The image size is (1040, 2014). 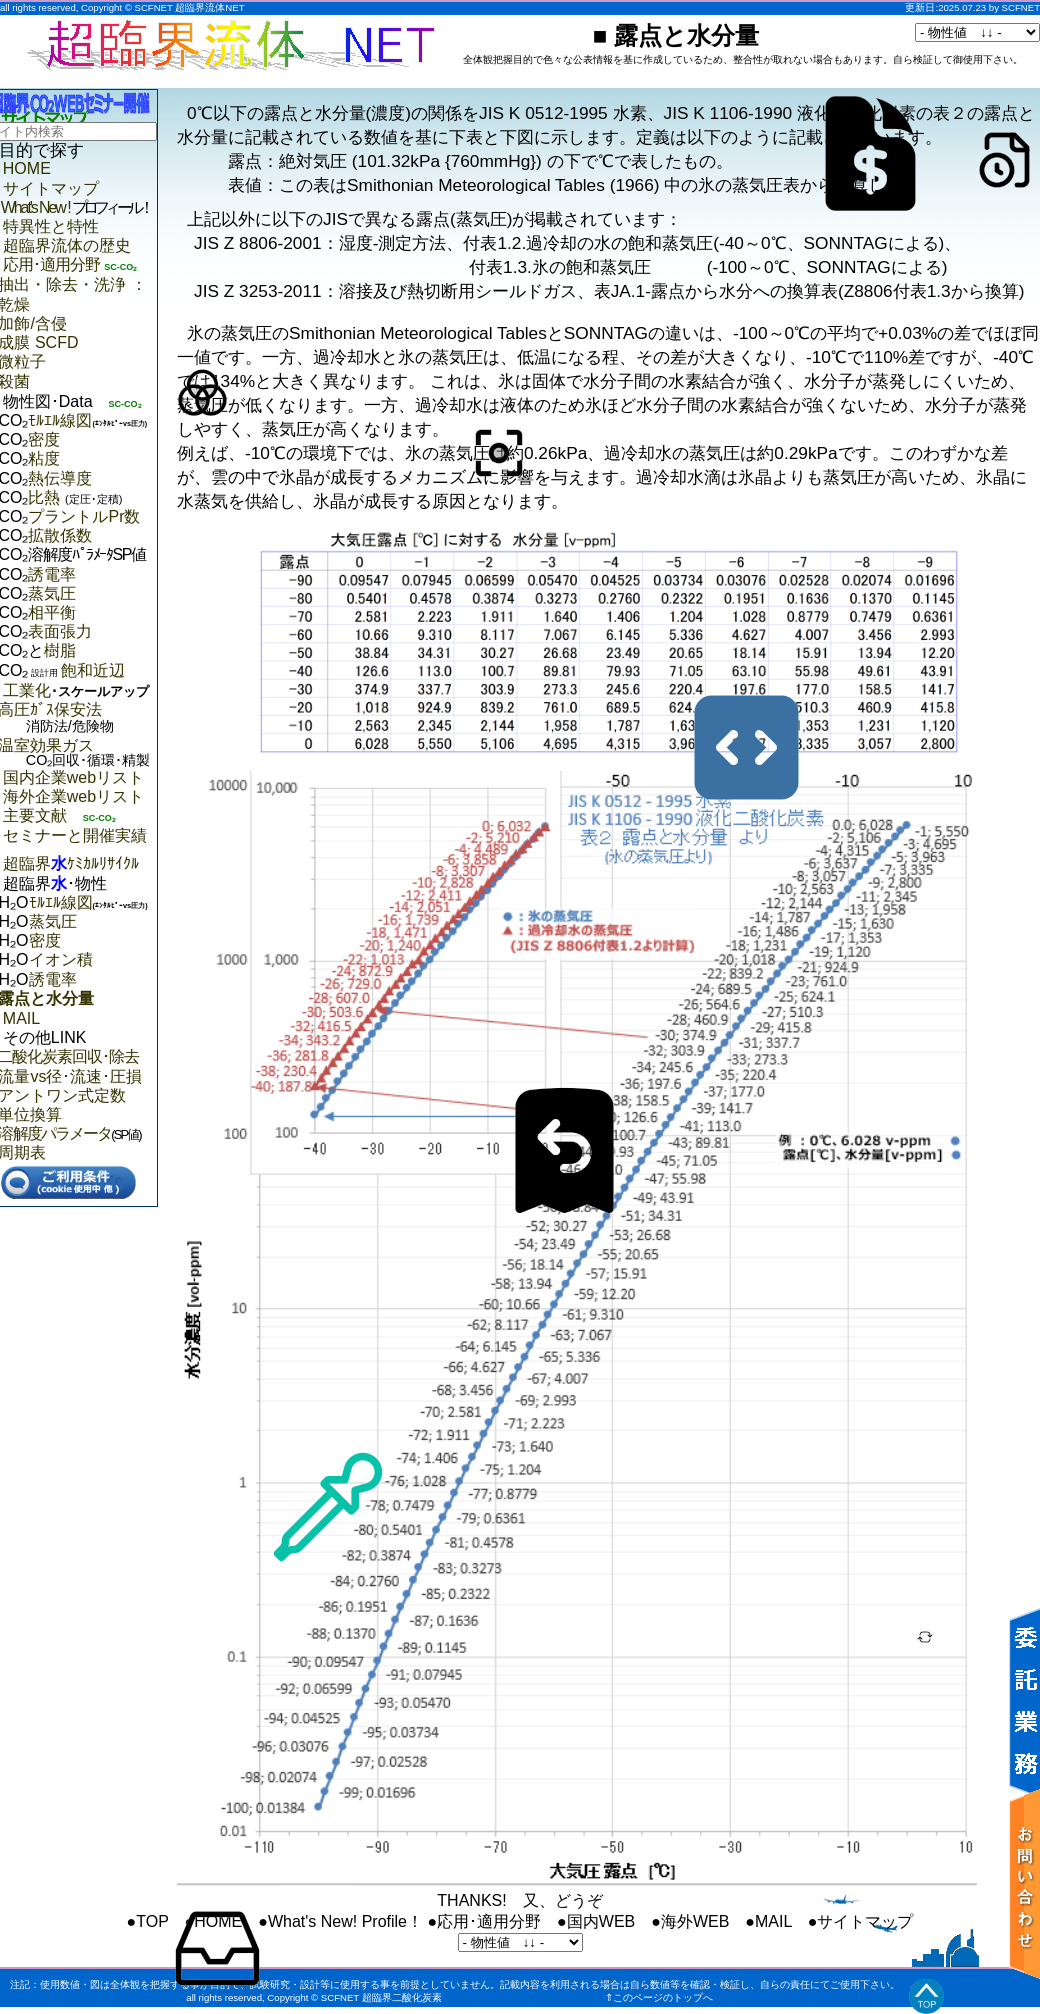 What do you see at coordinates (1007, 160) in the screenshot?
I see `view file history or recent changes` at bounding box center [1007, 160].